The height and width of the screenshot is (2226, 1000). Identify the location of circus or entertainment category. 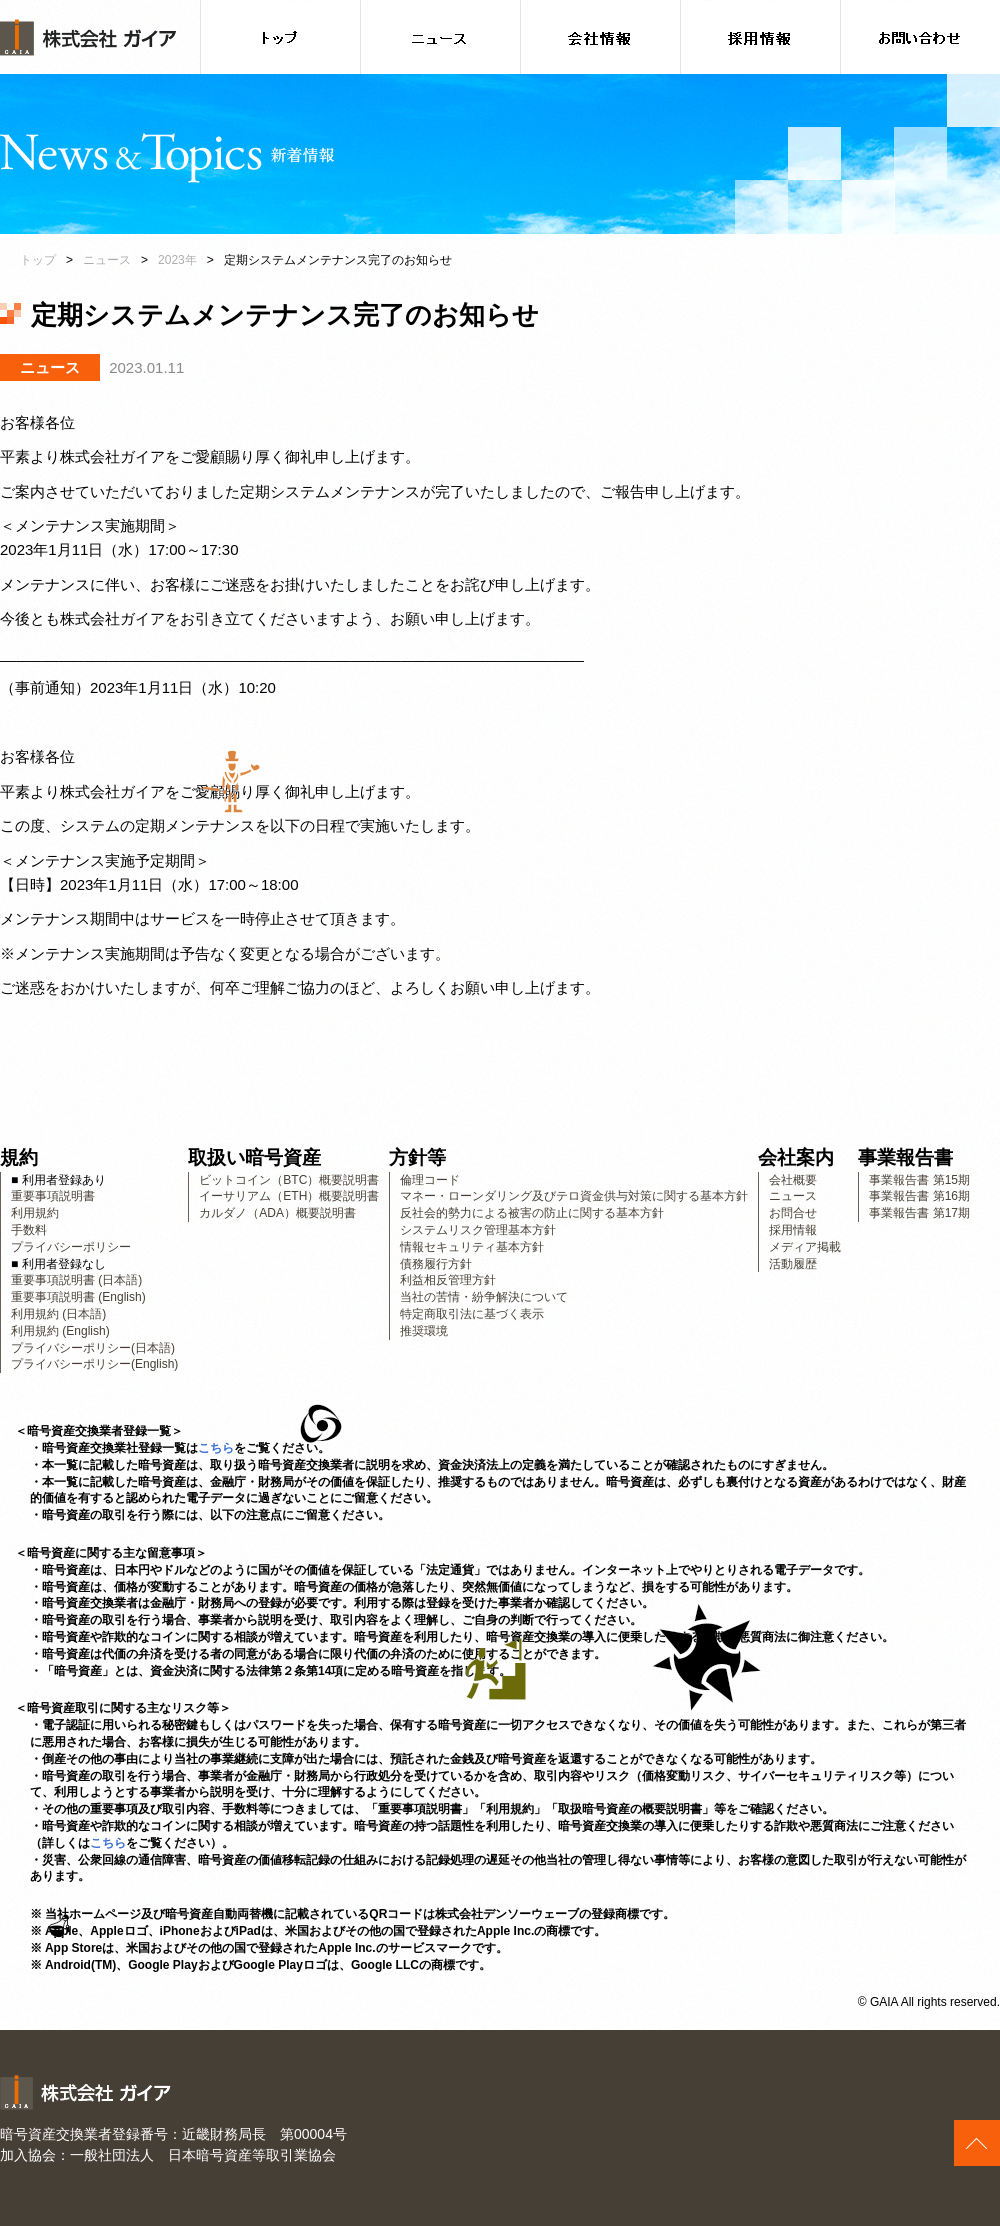
(232, 781).